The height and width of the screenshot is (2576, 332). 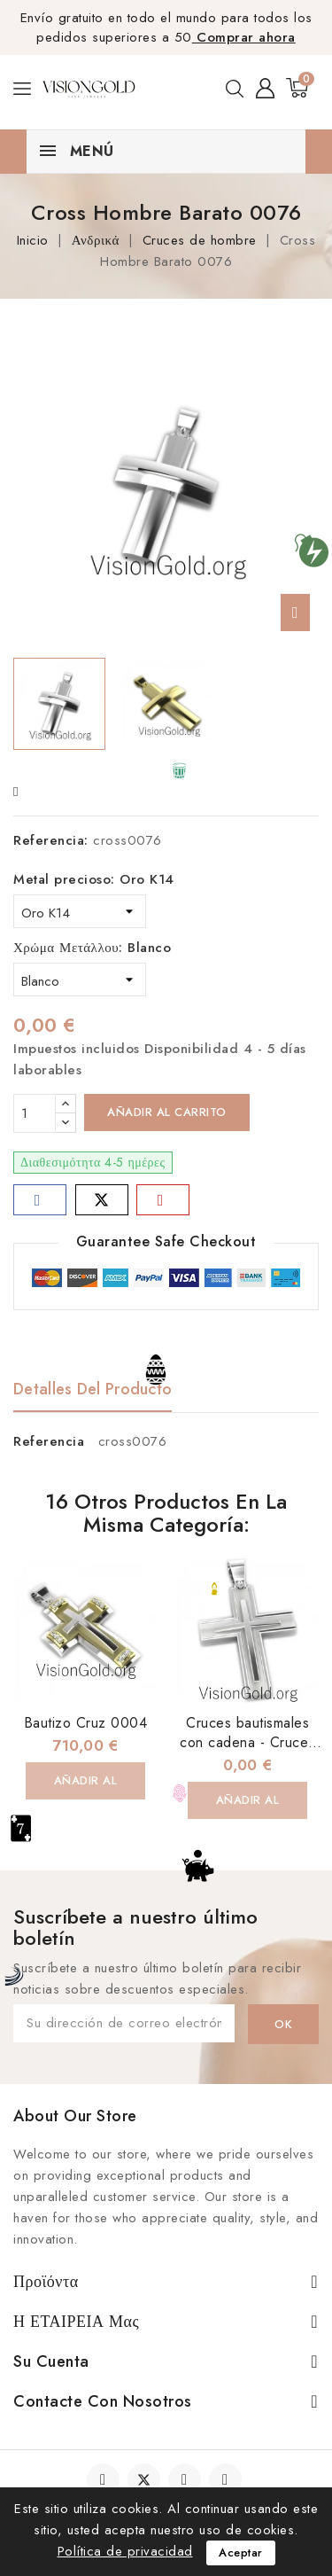 I want to click on seven of clubs playing card, so click(x=20, y=1828).